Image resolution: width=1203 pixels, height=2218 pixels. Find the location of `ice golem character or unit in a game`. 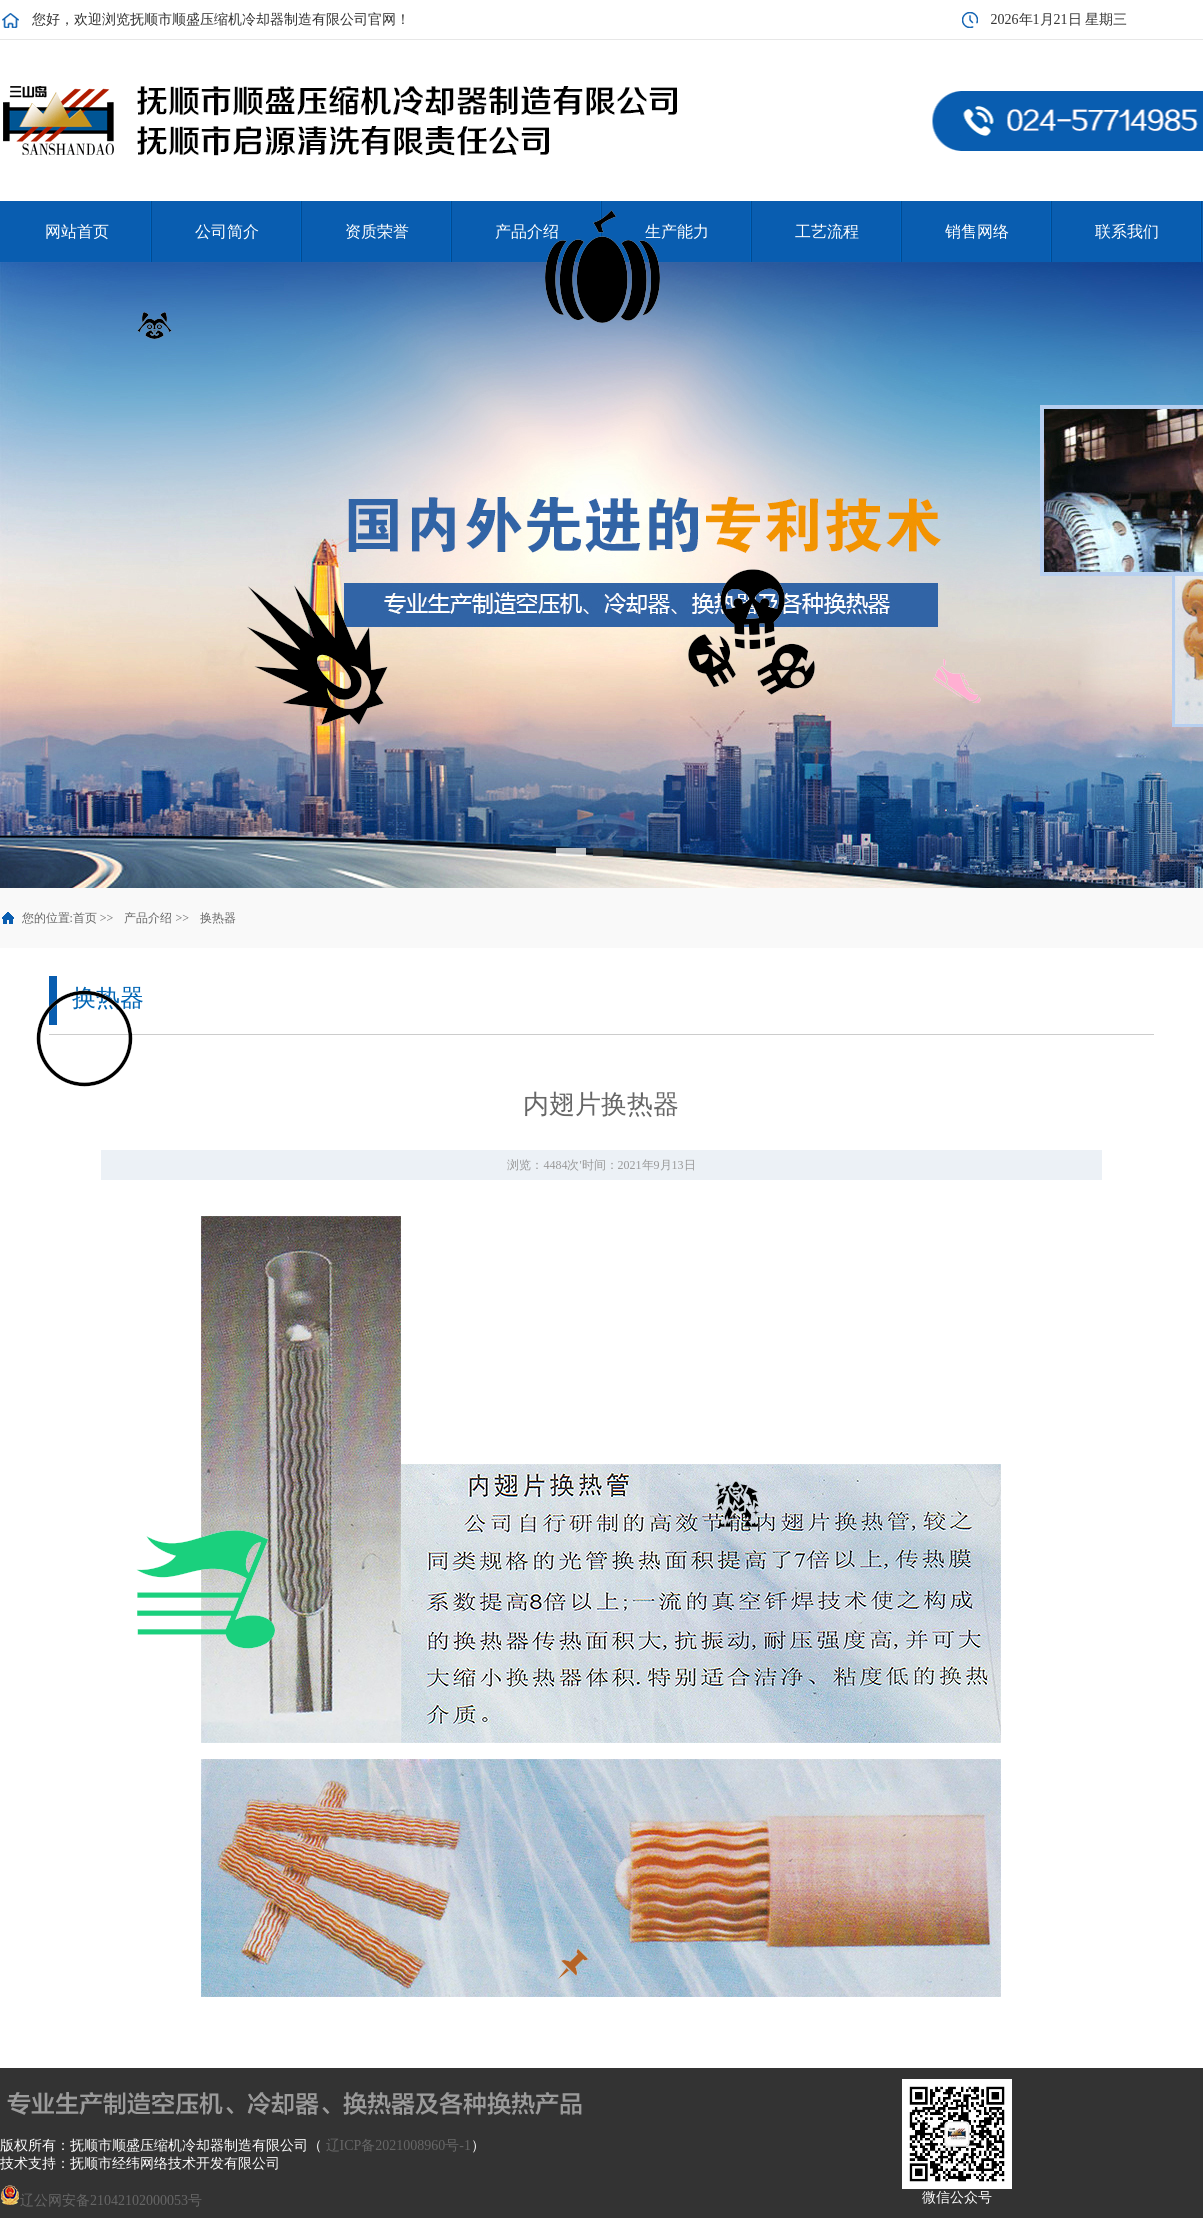

ice golem character or unit in a game is located at coordinates (737, 1504).